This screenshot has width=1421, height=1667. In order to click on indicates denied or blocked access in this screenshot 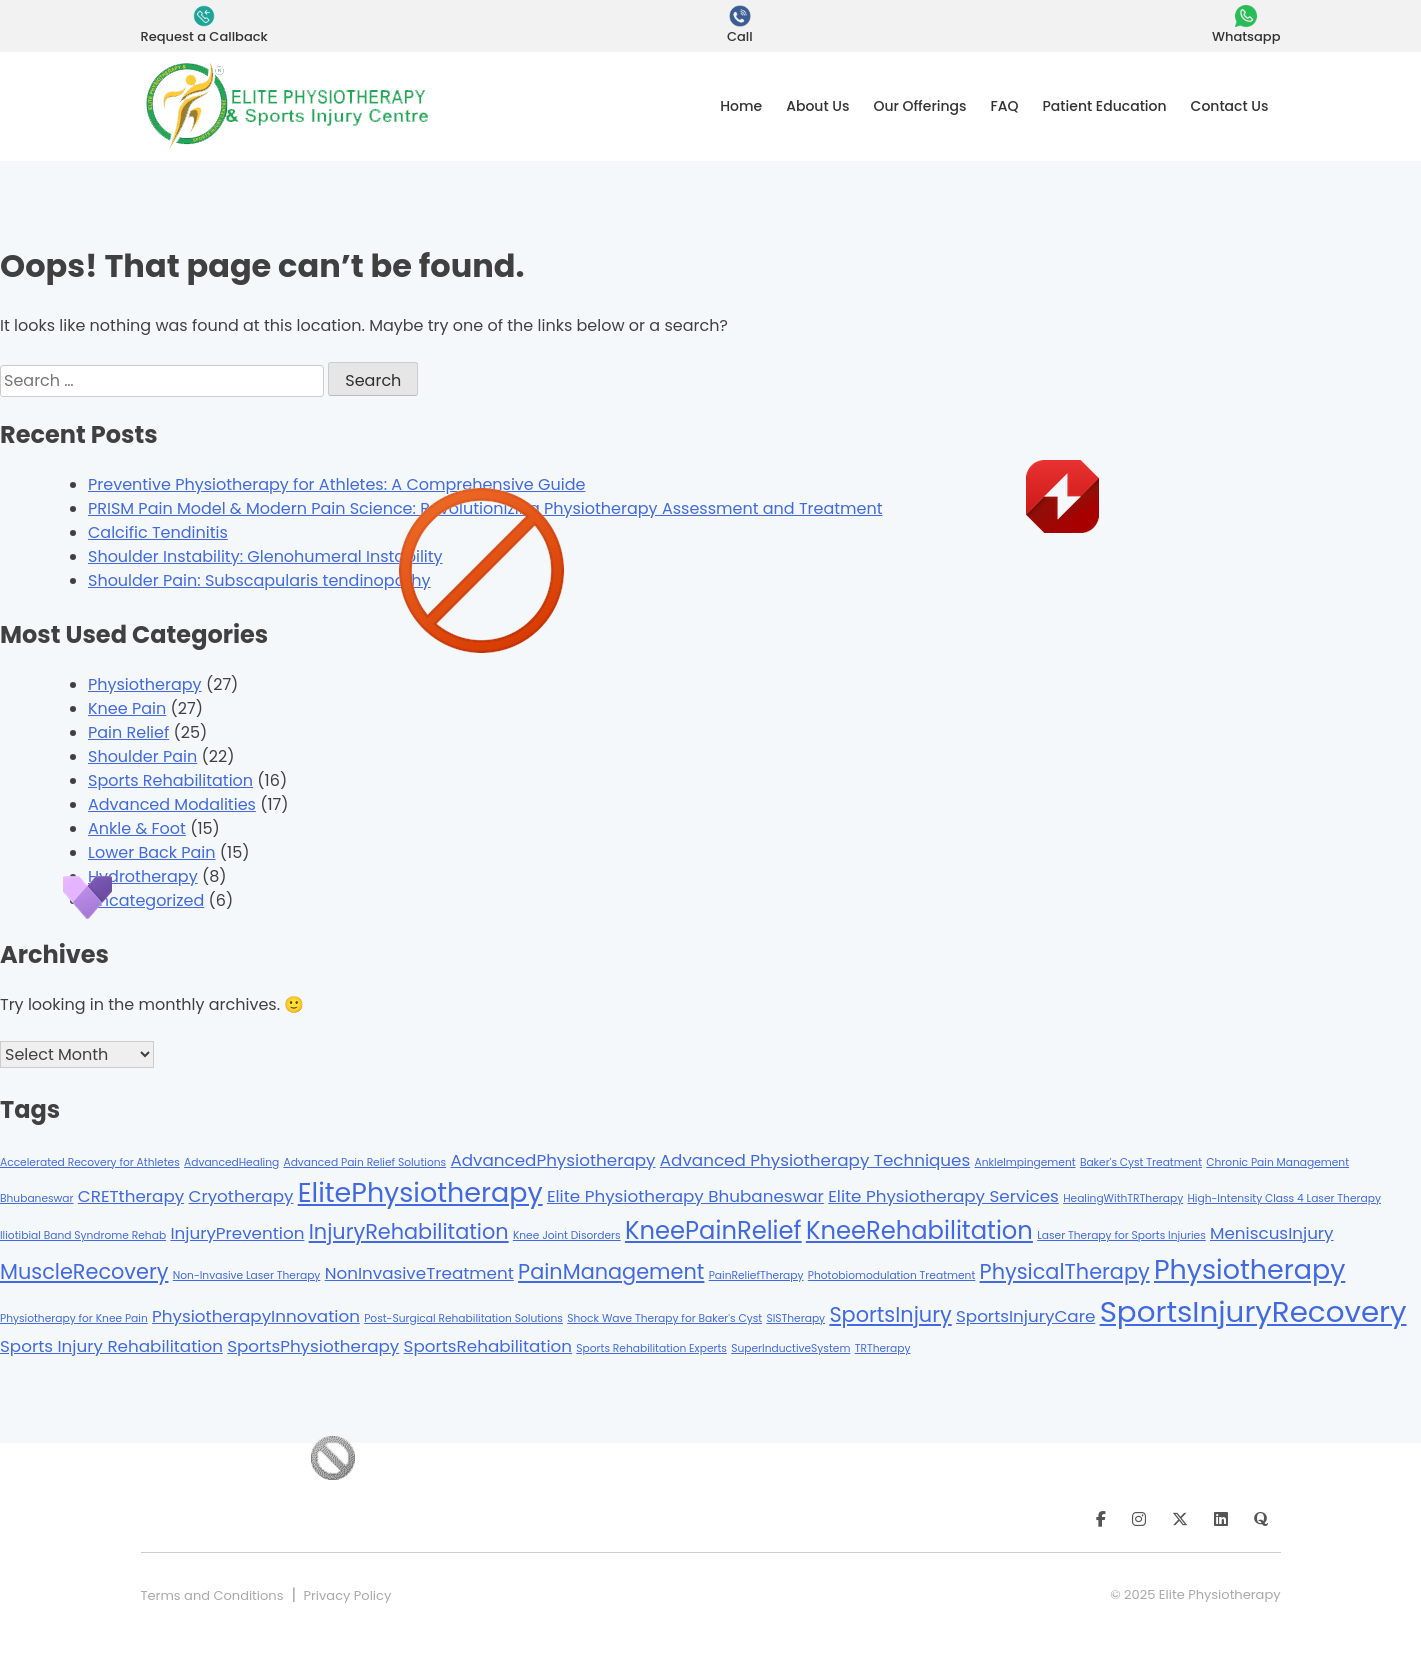, I will do `click(481, 570)`.